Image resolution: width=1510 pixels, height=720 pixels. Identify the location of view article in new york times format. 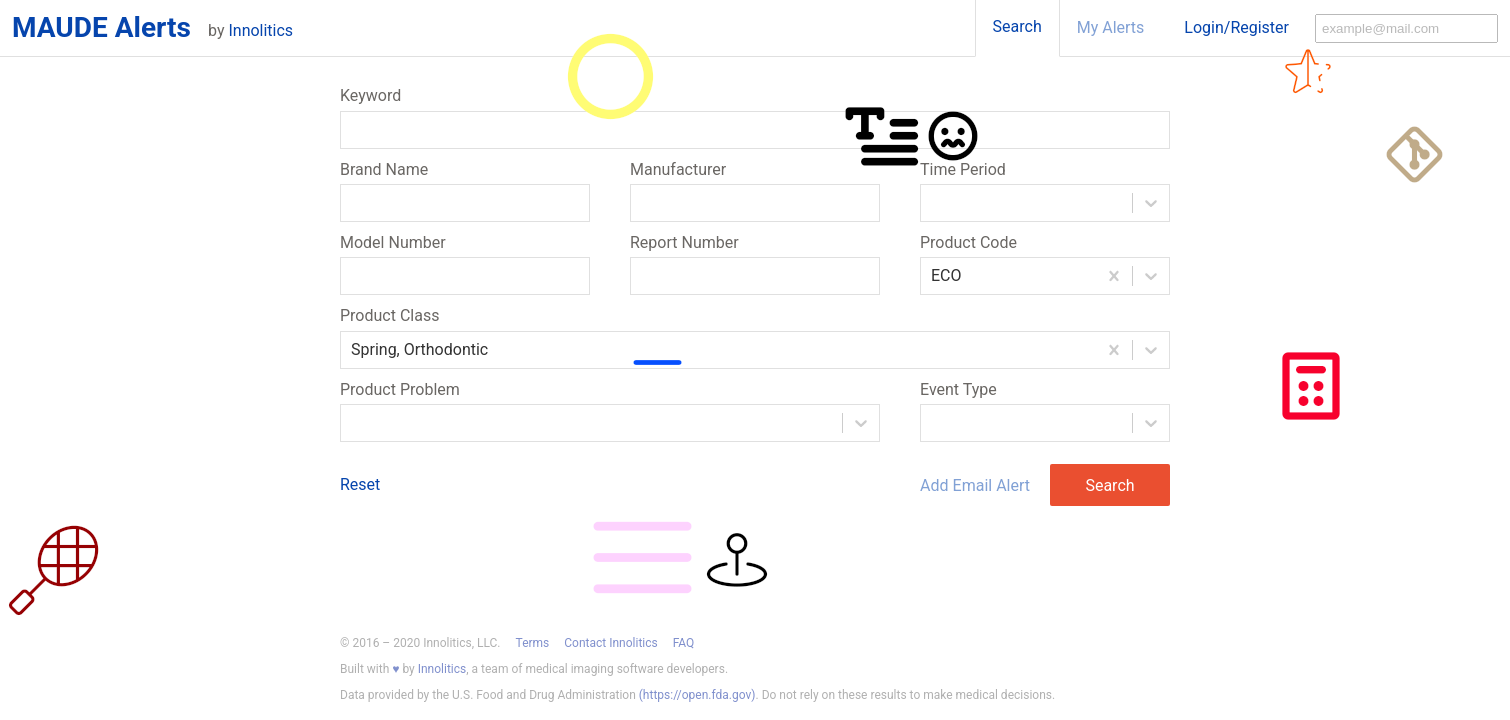
(880, 134).